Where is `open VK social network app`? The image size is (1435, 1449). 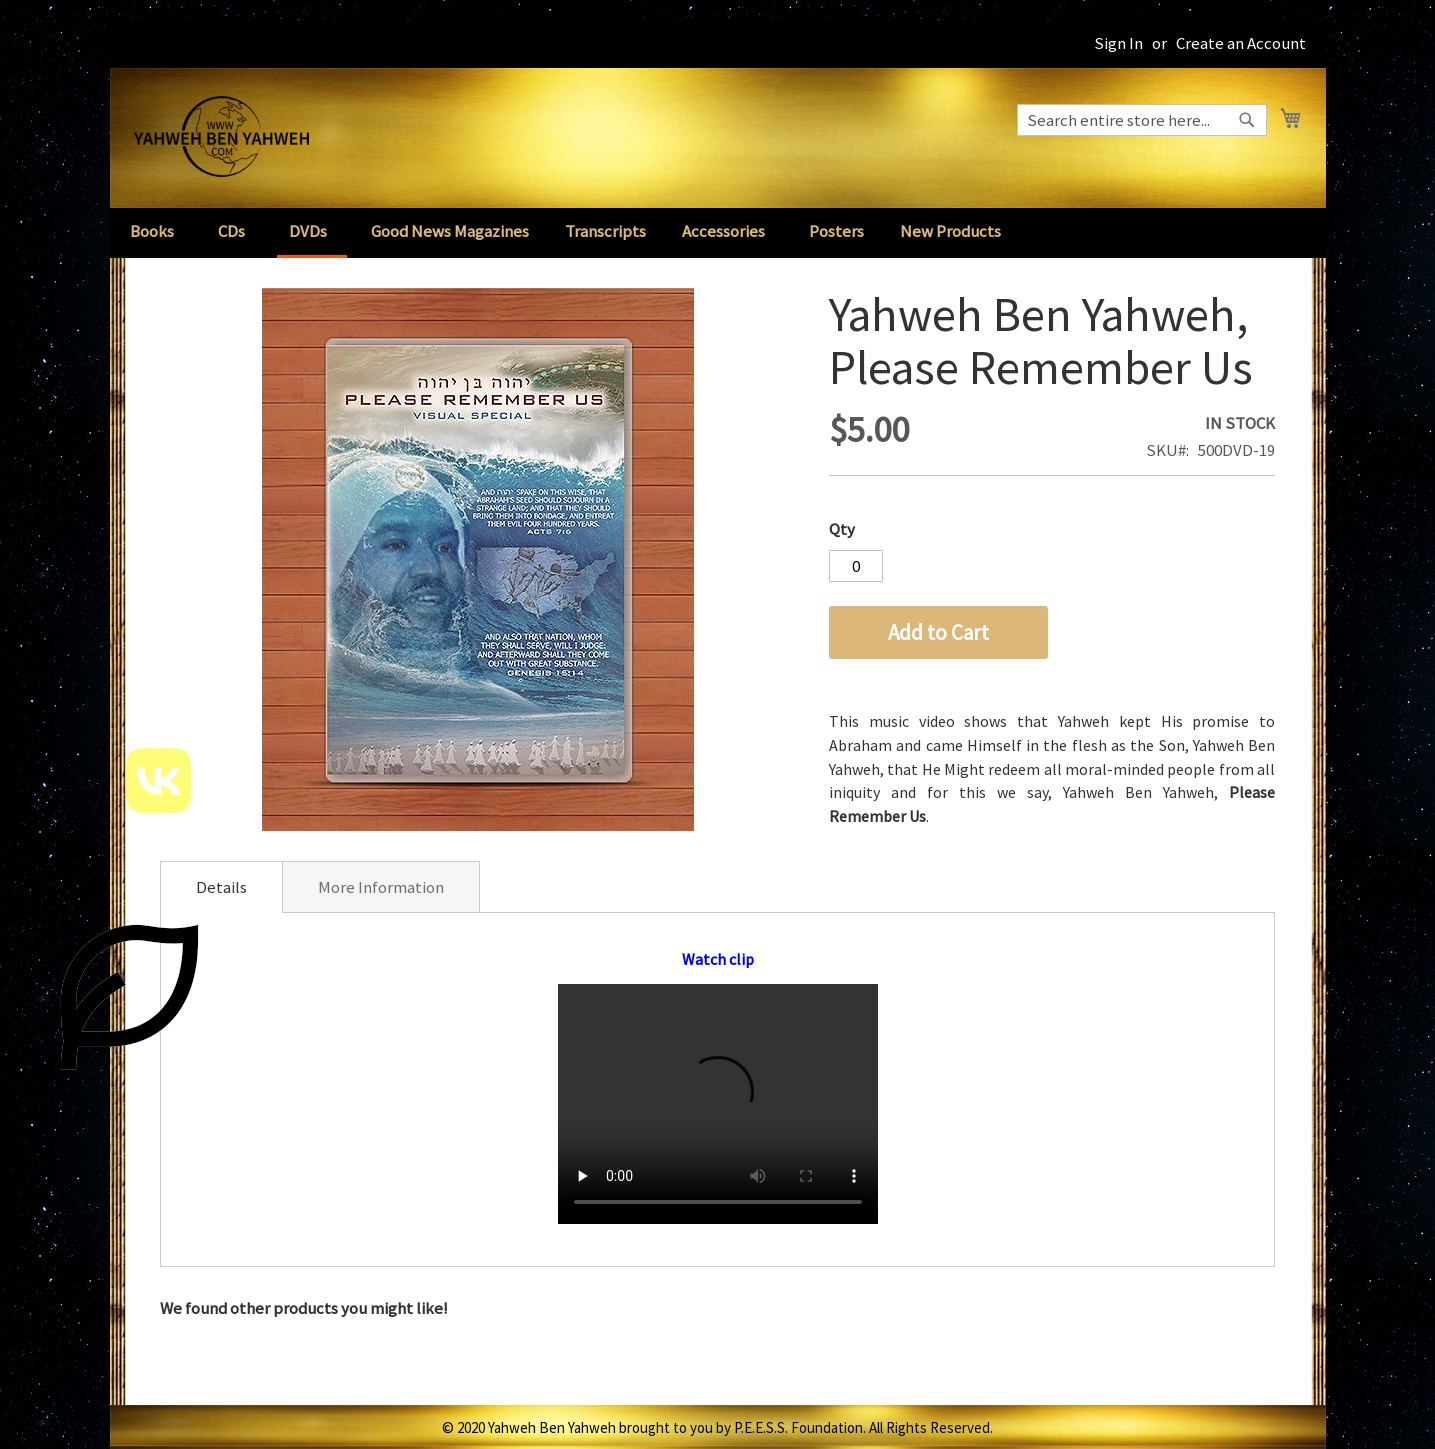
open VK social network app is located at coordinates (158, 780).